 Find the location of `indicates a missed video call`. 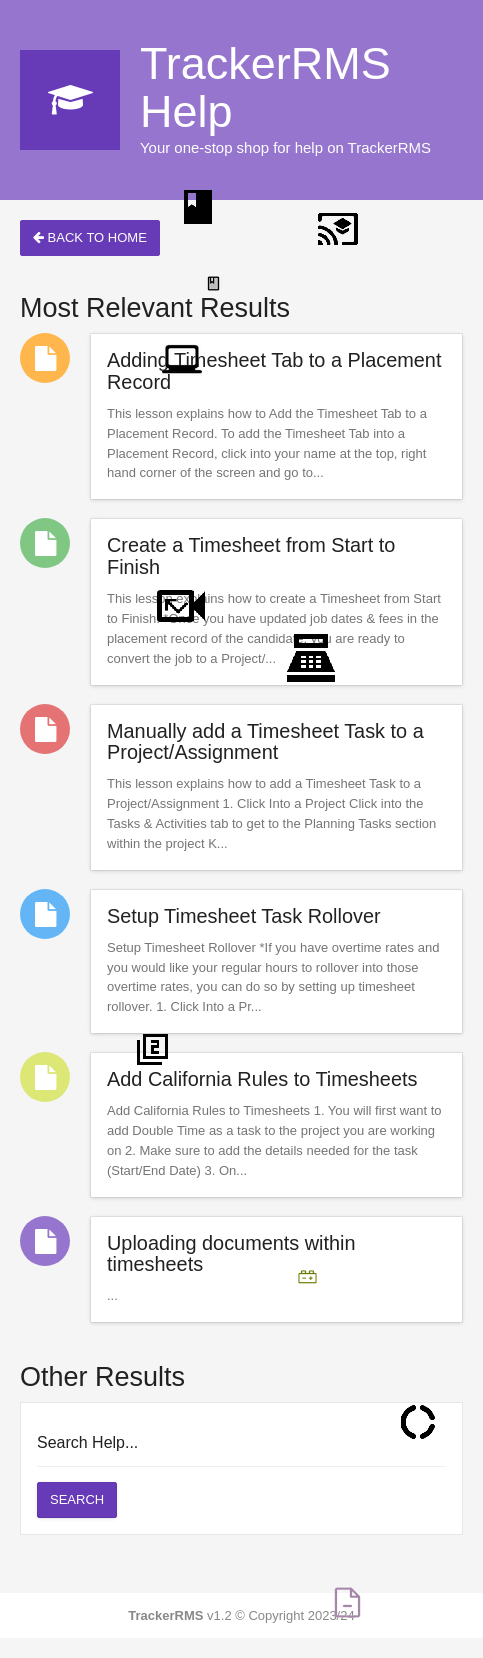

indicates a missed video call is located at coordinates (181, 606).